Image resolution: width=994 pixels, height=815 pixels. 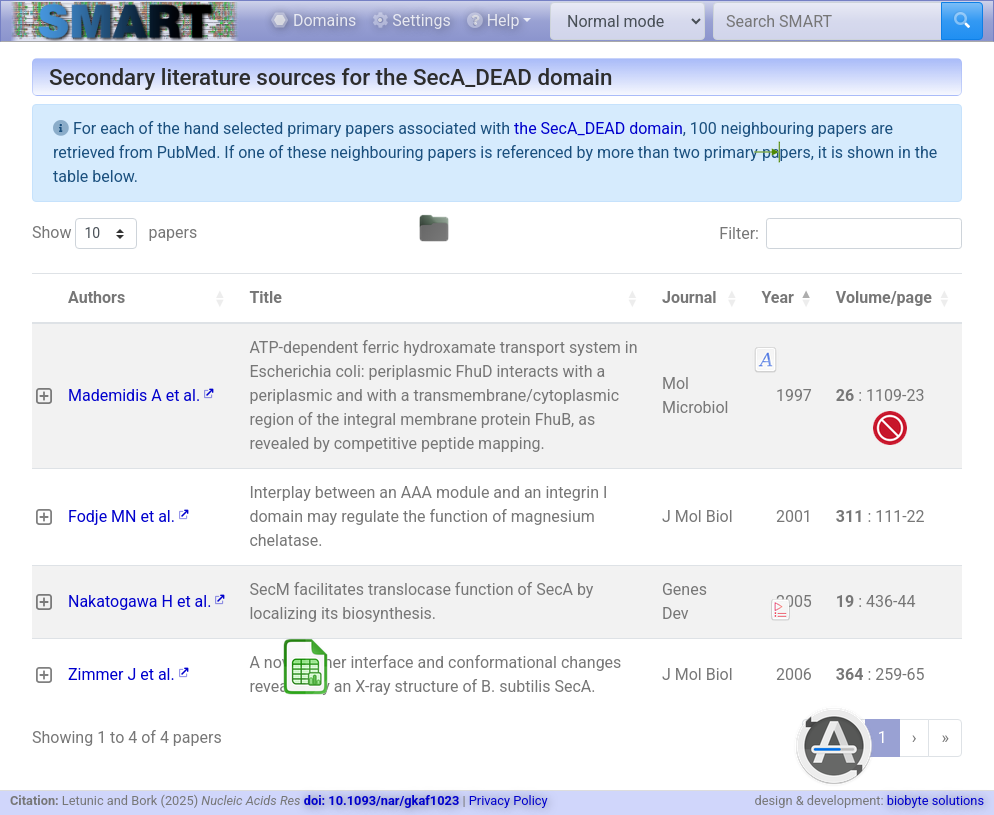 What do you see at coordinates (834, 746) in the screenshot?
I see `open the software update manager` at bounding box center [834, 746].